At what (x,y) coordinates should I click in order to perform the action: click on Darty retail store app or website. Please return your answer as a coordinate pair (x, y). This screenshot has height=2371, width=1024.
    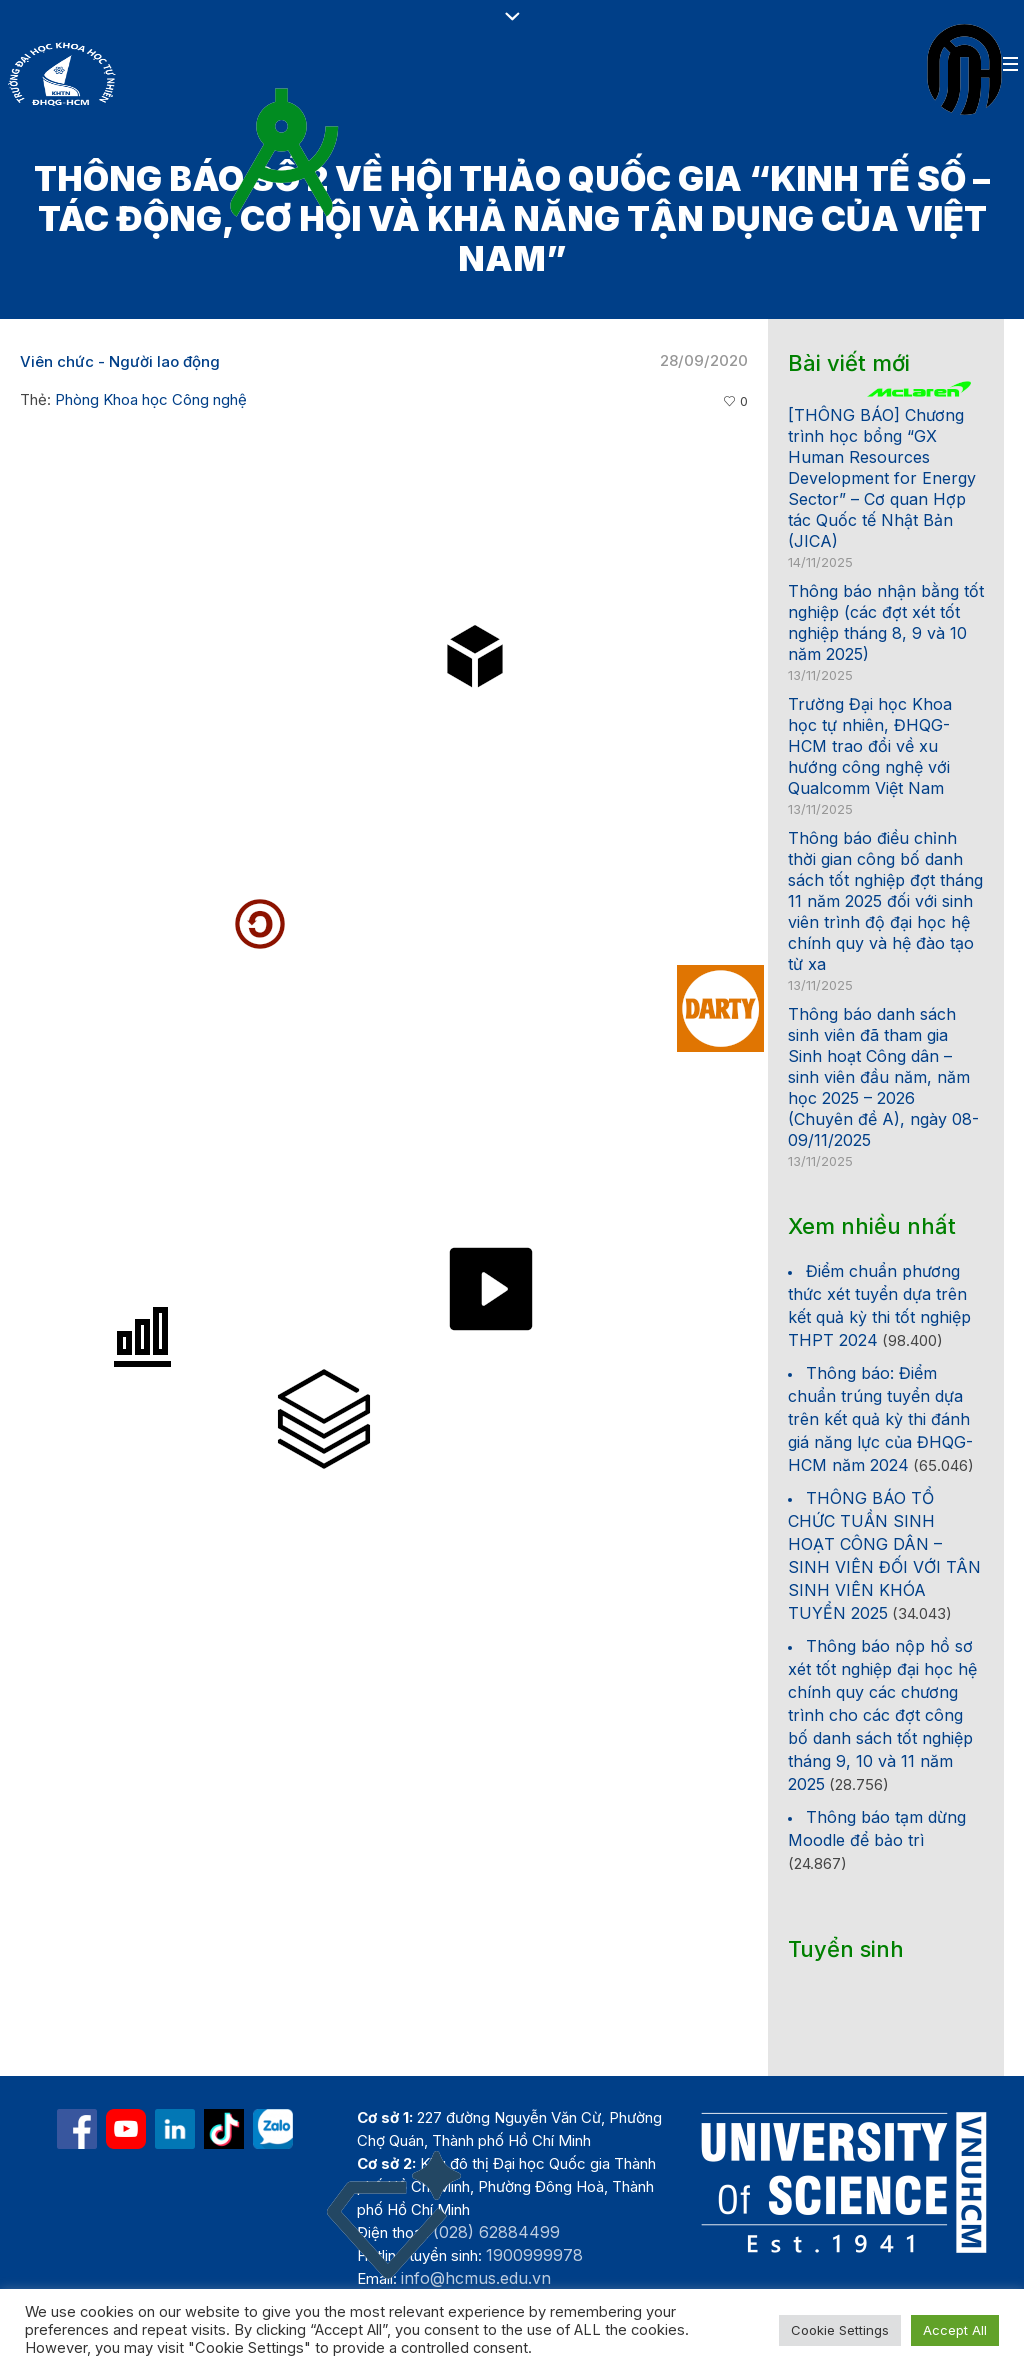
    Looking at the image, I should click on (720, 1008).